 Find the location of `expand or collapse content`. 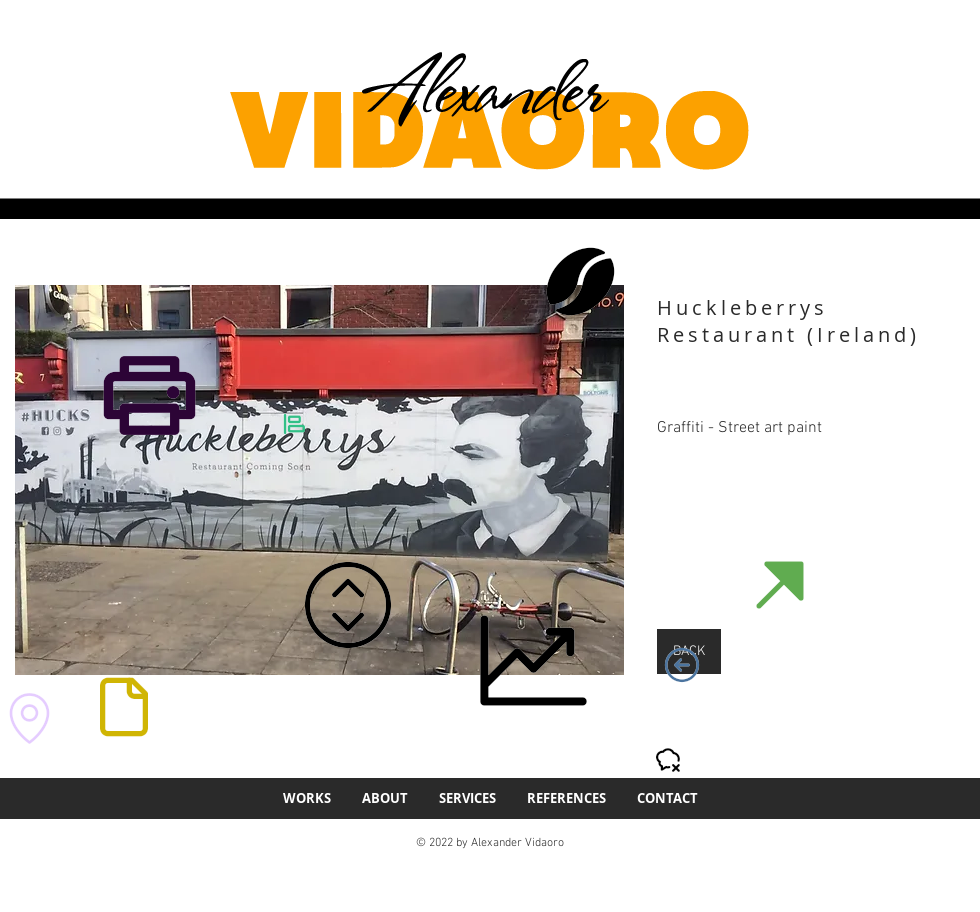

expand or collapse content is located at coordinates (348, 605).